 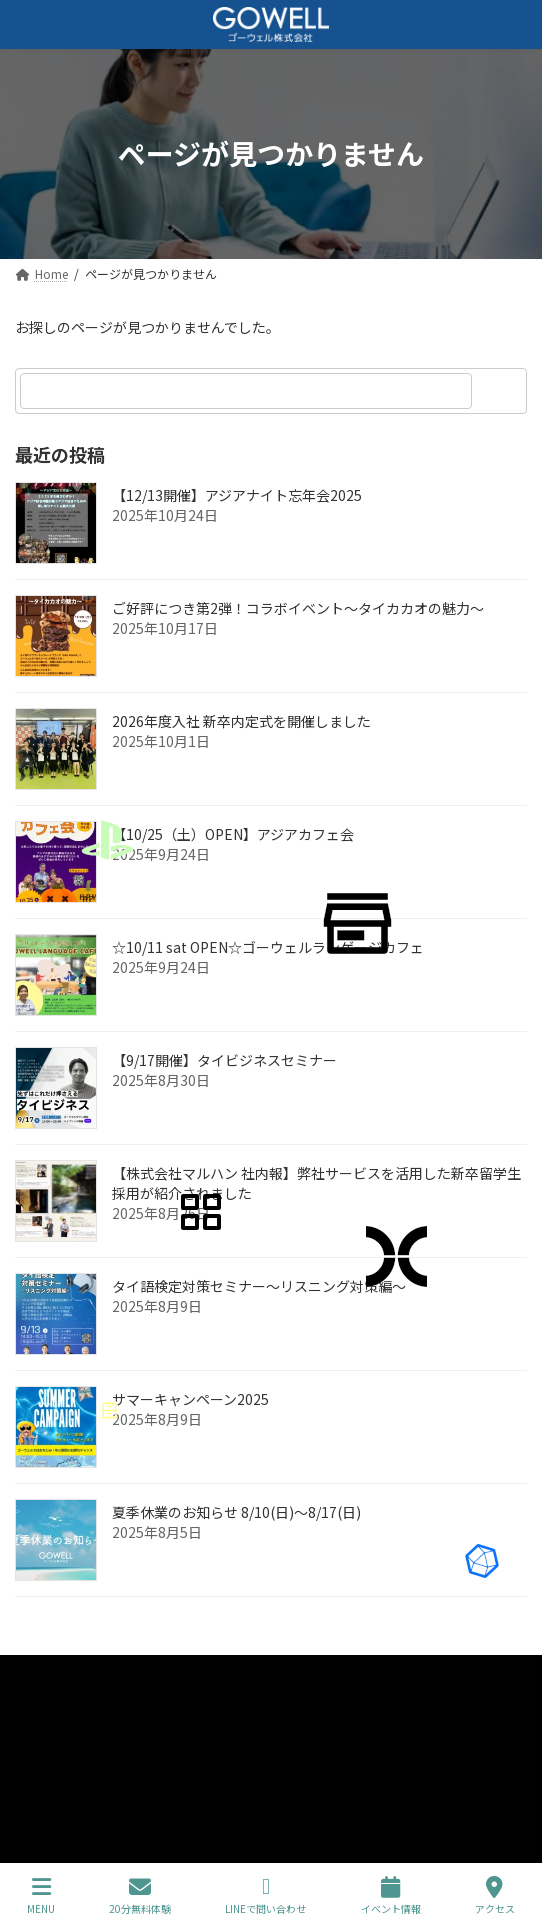 I want to click on playstation brand logo, so click(x=108, y=839).